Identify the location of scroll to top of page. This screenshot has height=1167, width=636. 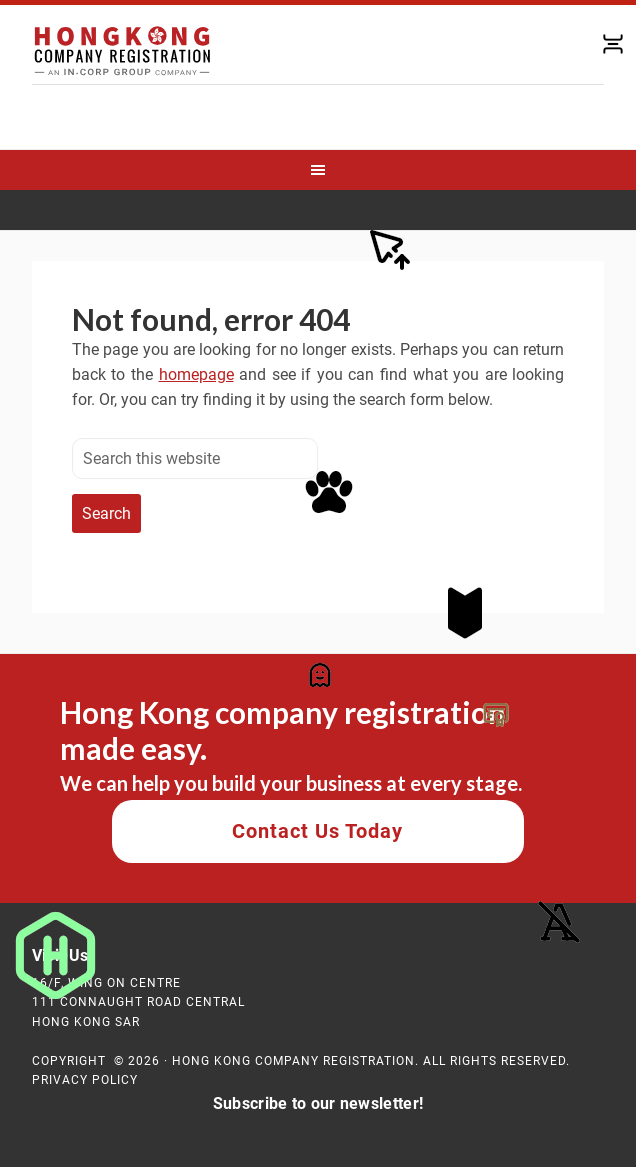
(388, 248).